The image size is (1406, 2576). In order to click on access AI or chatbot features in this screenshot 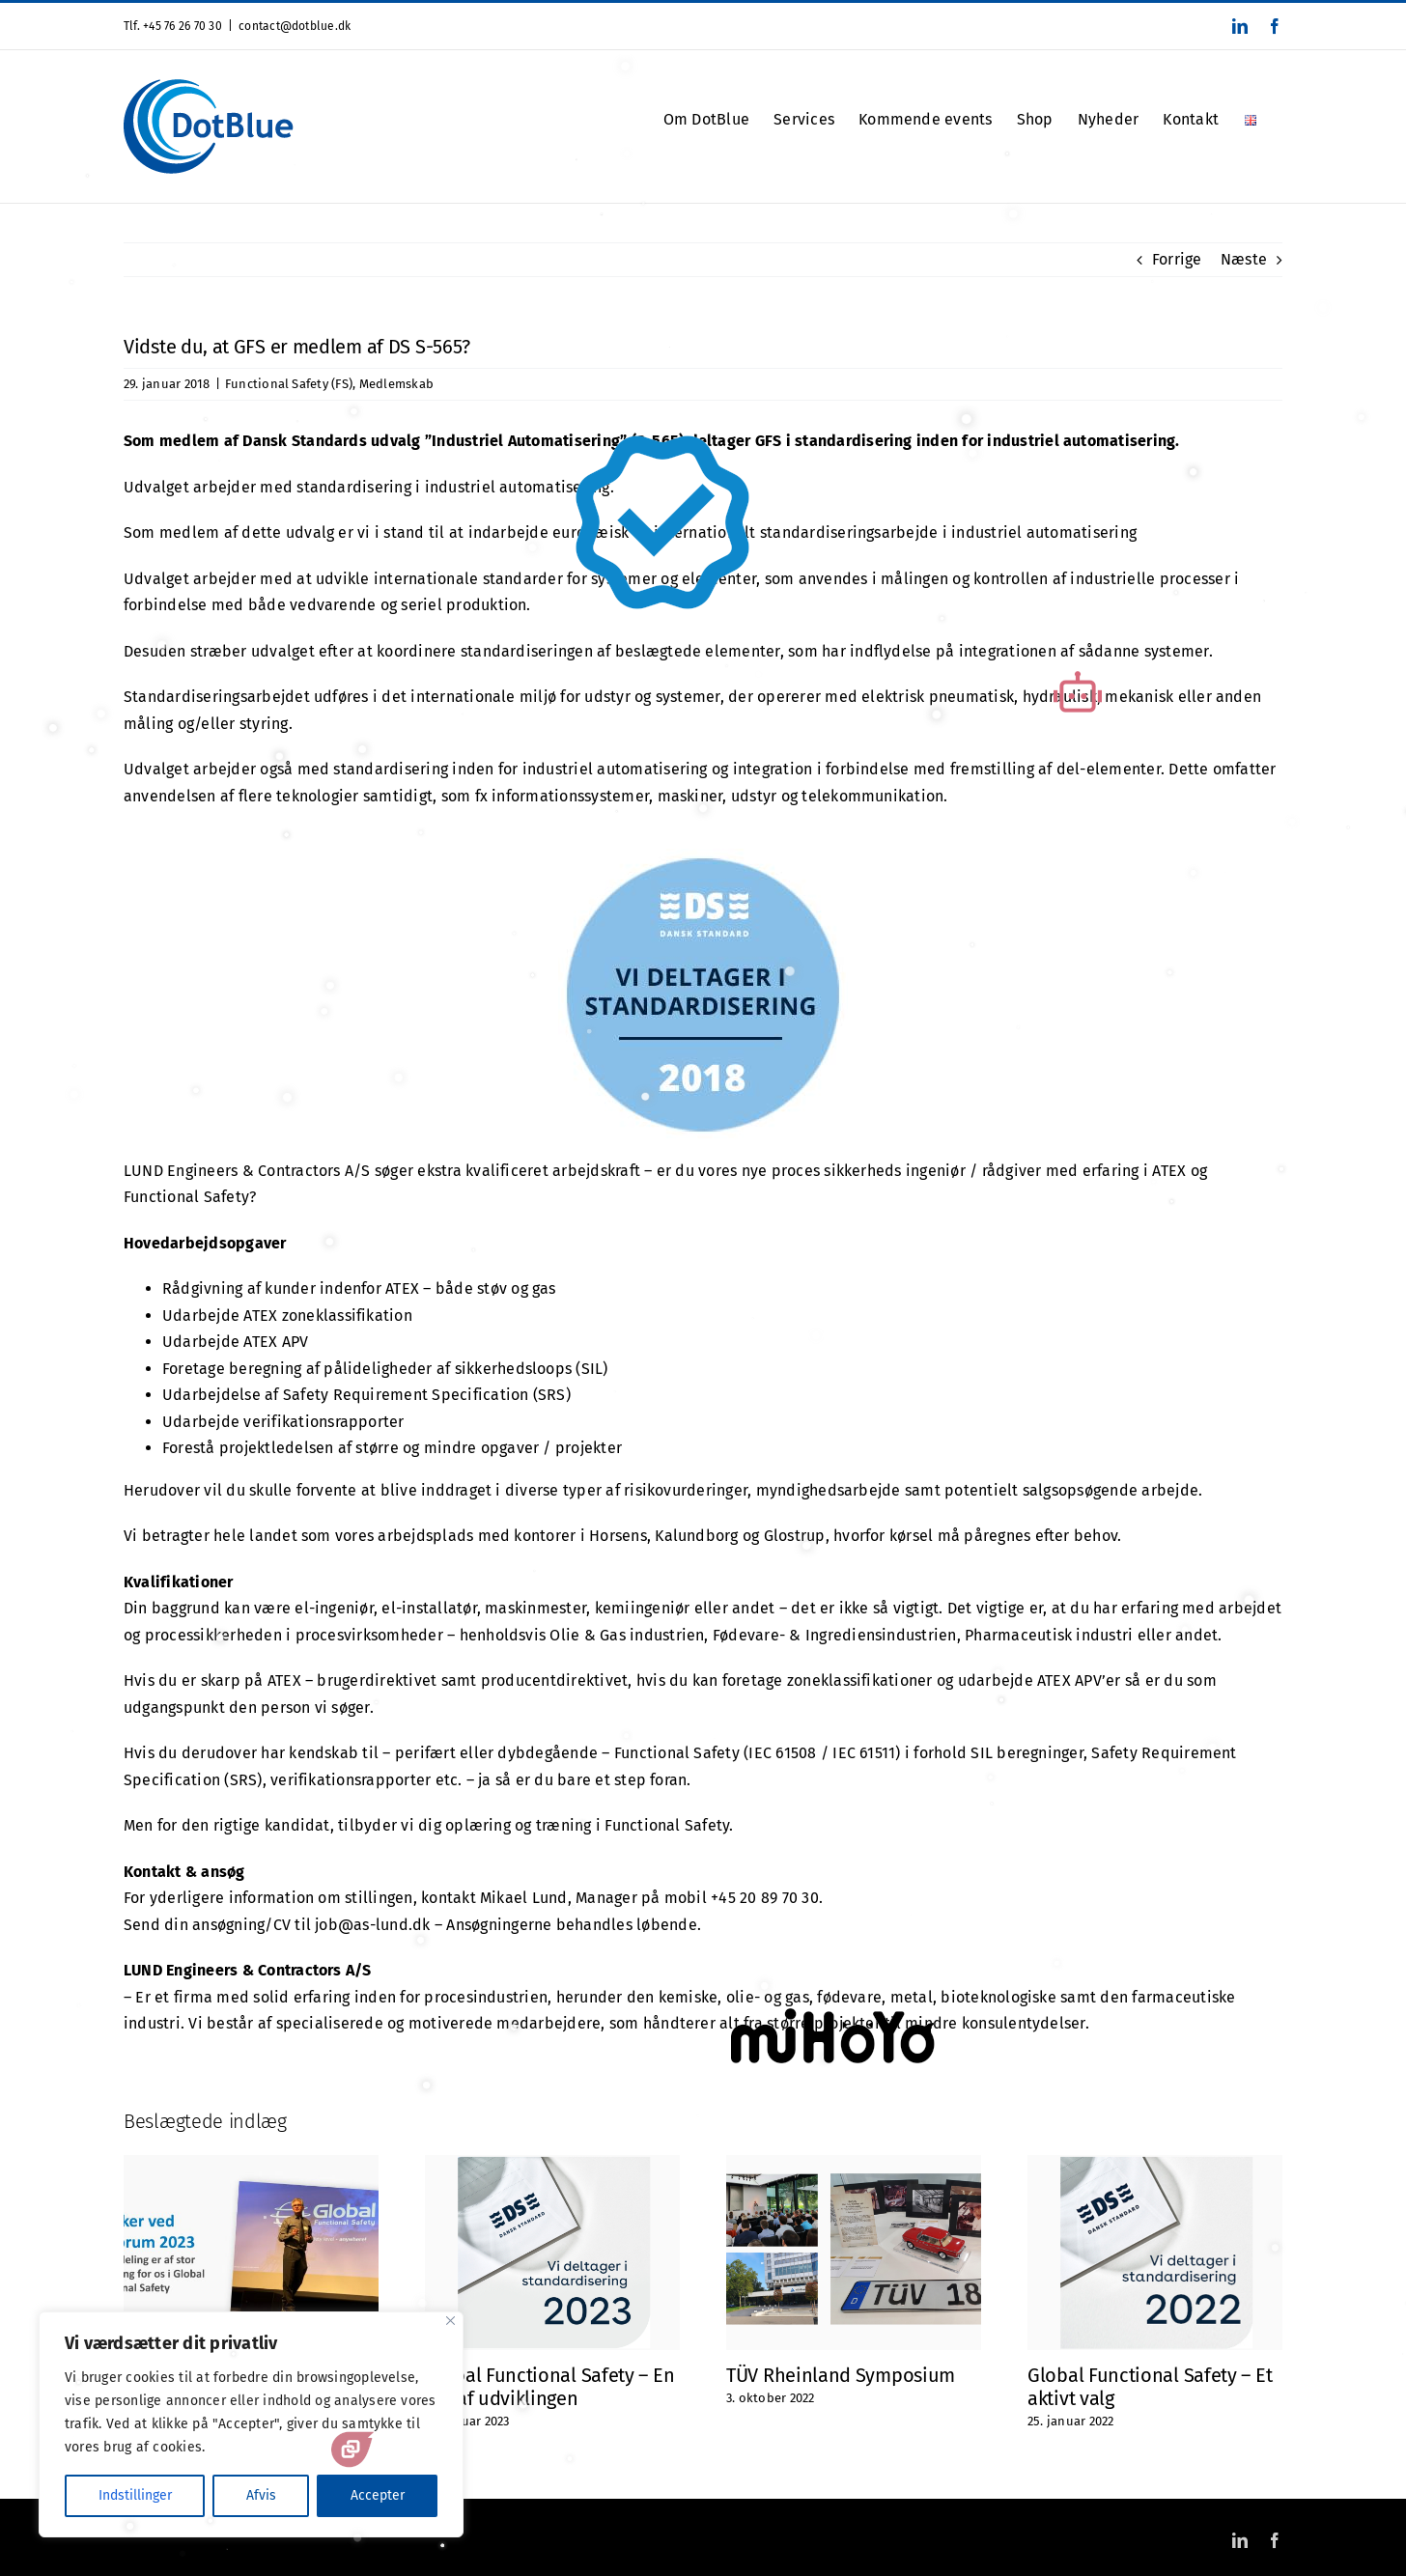, I will do `click(1078, 694)`.